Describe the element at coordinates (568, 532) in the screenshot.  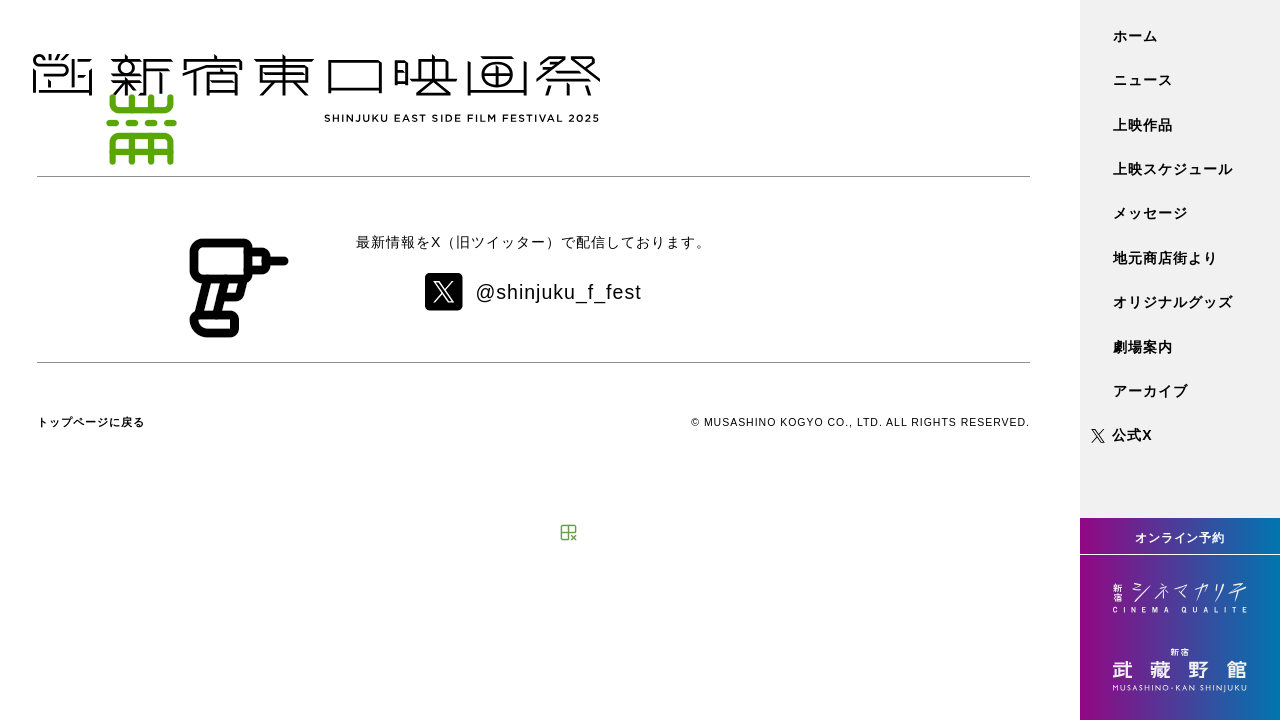
I see `remove a grid item or tile` at that location.